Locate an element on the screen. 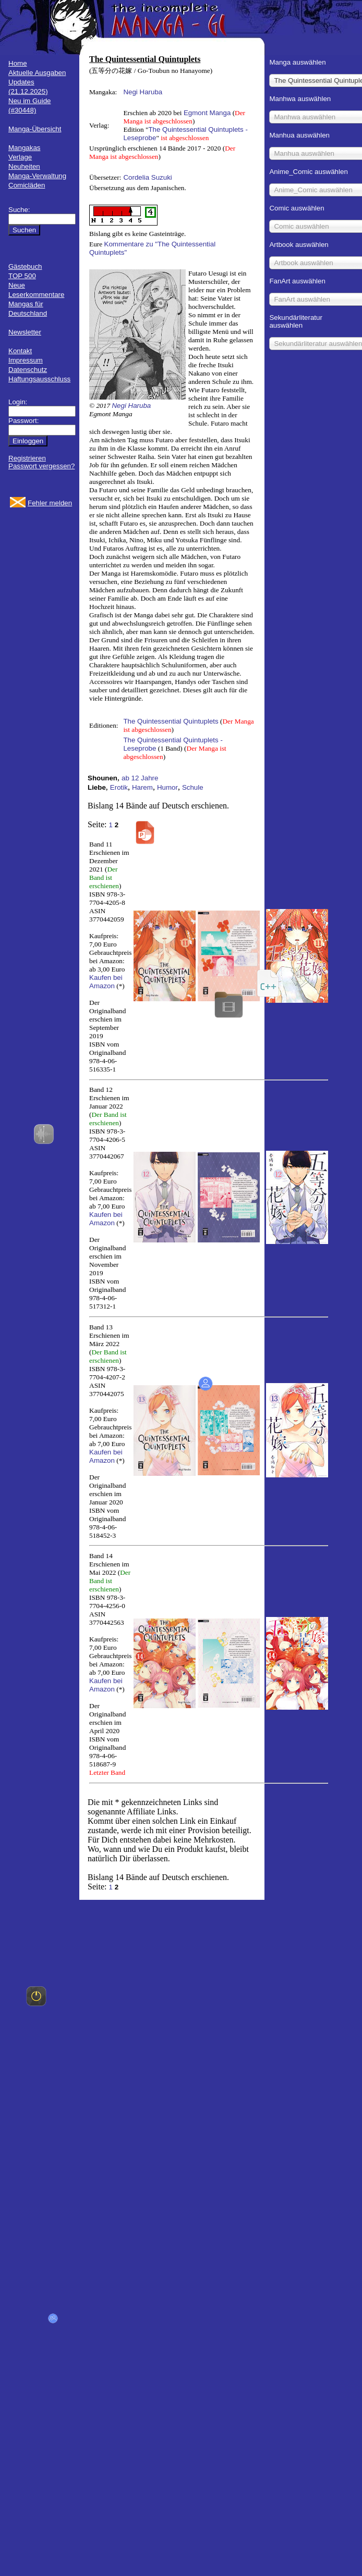 This screenshot has width=362, height=2576. open the voice memos app to record or play audio is located at coordinates (44, 1134).